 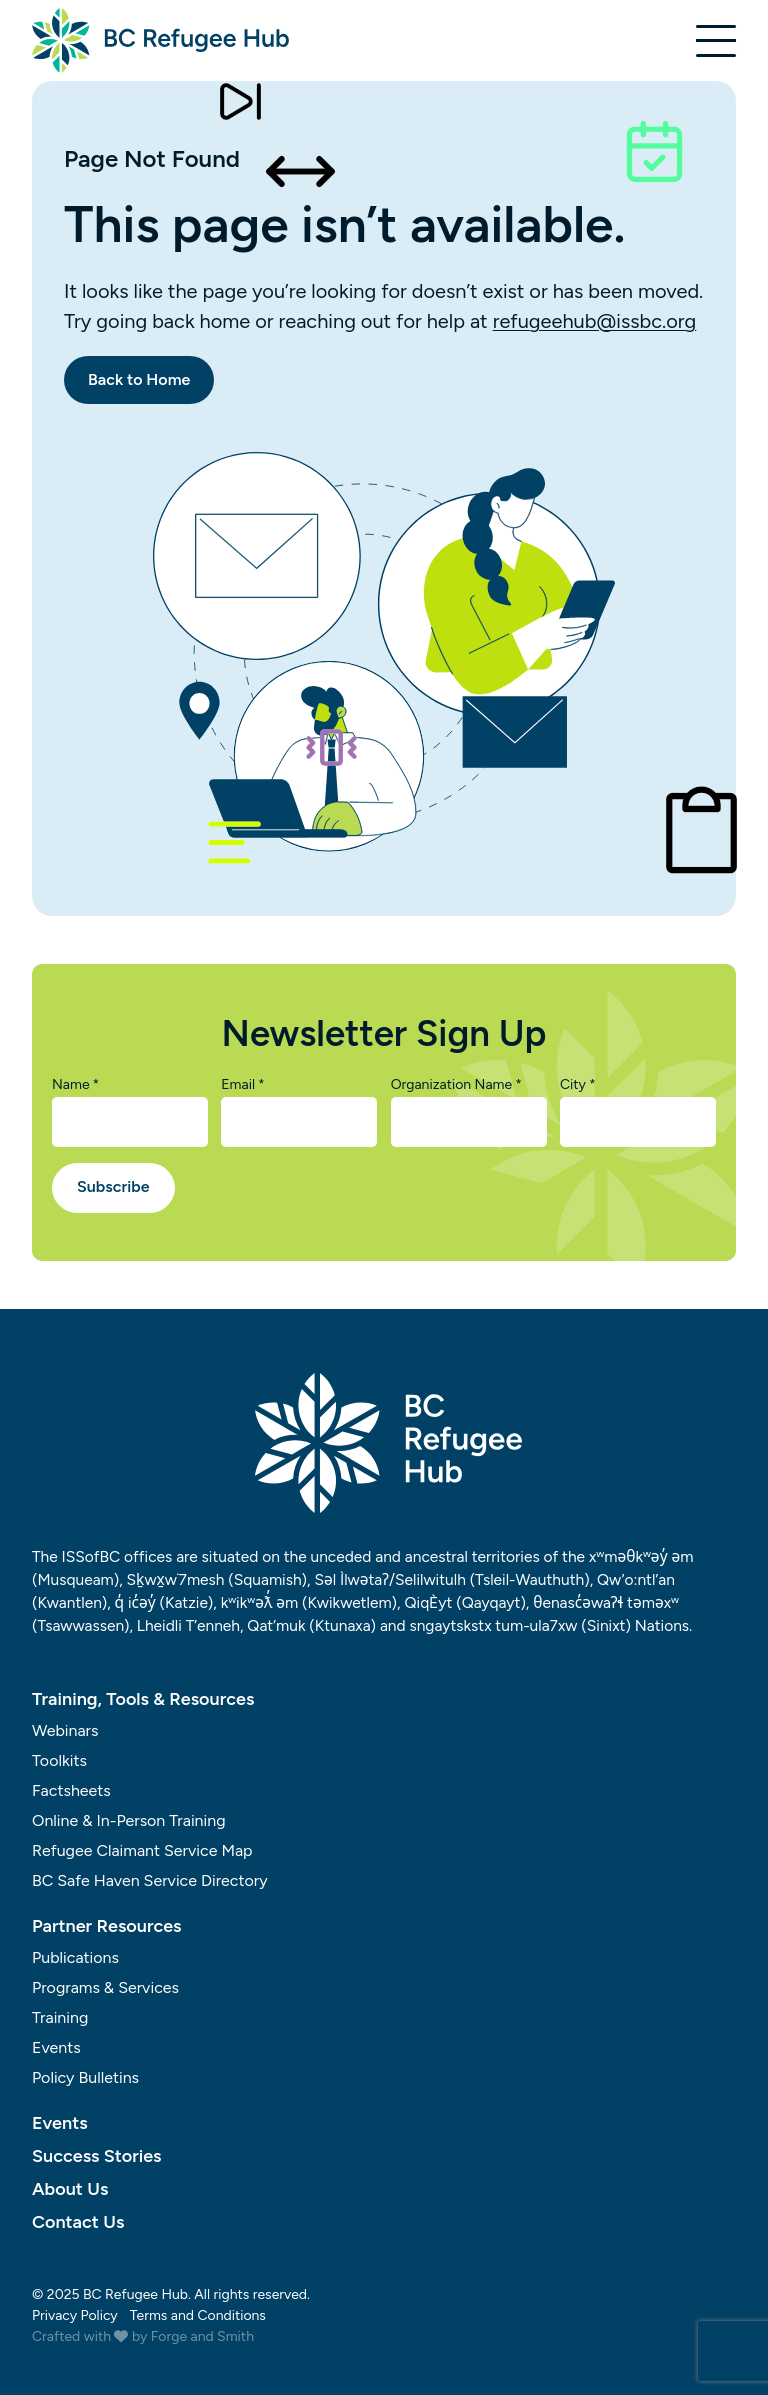 I want to click on confirm or complete a scheduled event, so click(x=654, y=151).